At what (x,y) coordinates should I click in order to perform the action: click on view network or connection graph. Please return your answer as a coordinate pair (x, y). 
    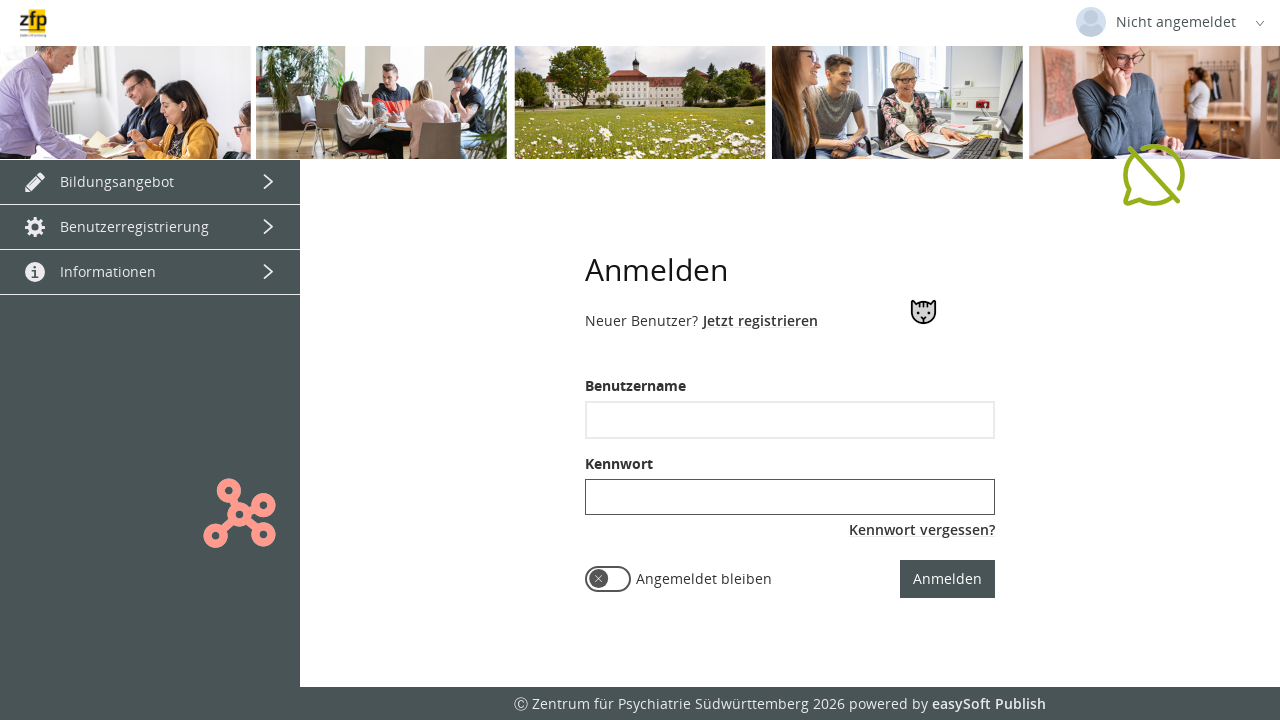
    Looking at the image, I should click on (239, 514).